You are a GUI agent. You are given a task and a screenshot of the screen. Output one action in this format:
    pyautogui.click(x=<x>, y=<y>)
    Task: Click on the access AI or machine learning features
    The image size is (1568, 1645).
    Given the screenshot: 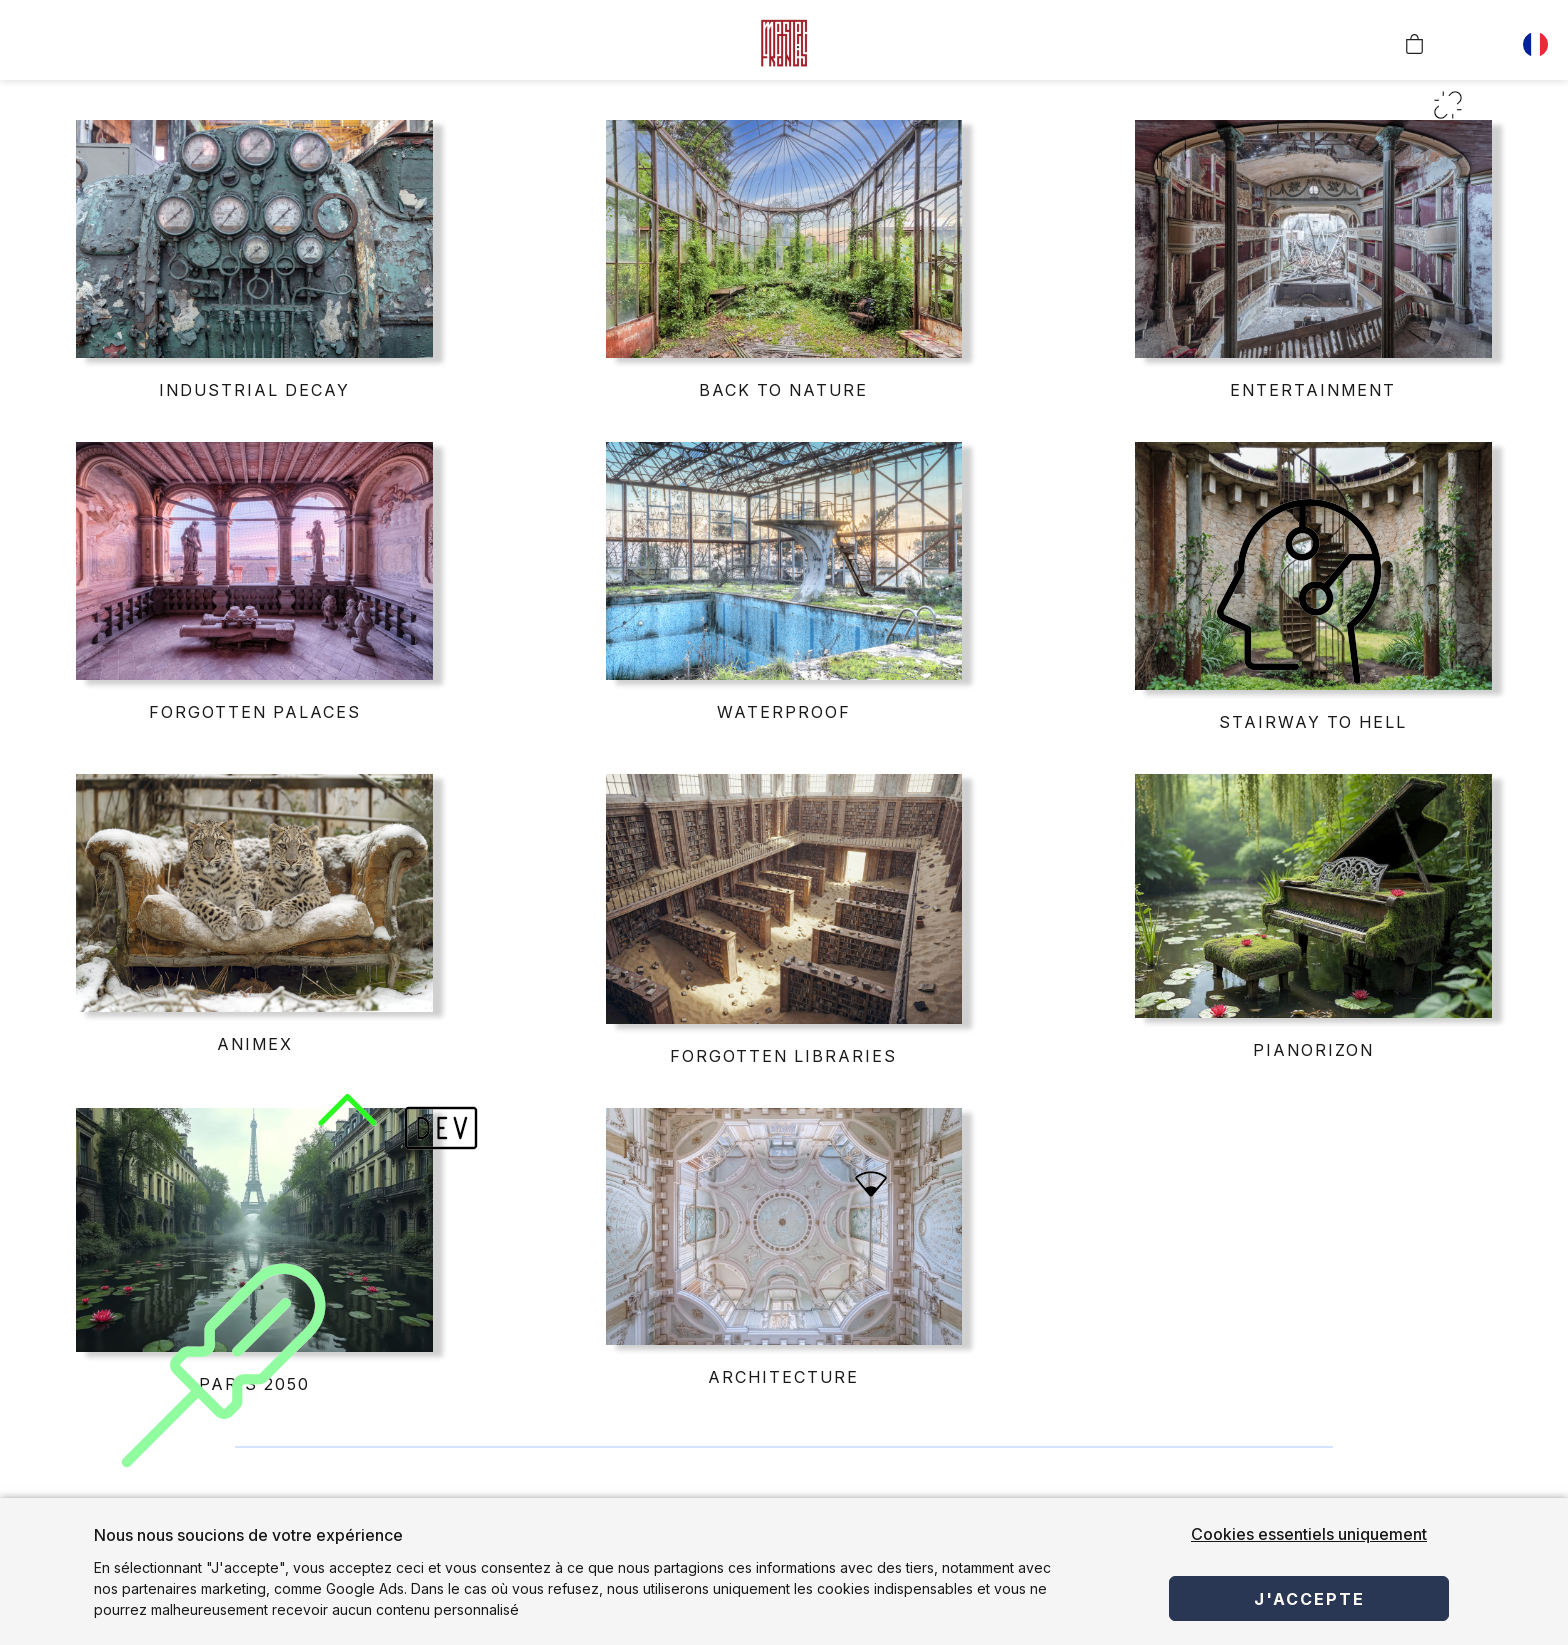 What is the action you would take?
    pyautogui.click(x=1302, y=591)
    